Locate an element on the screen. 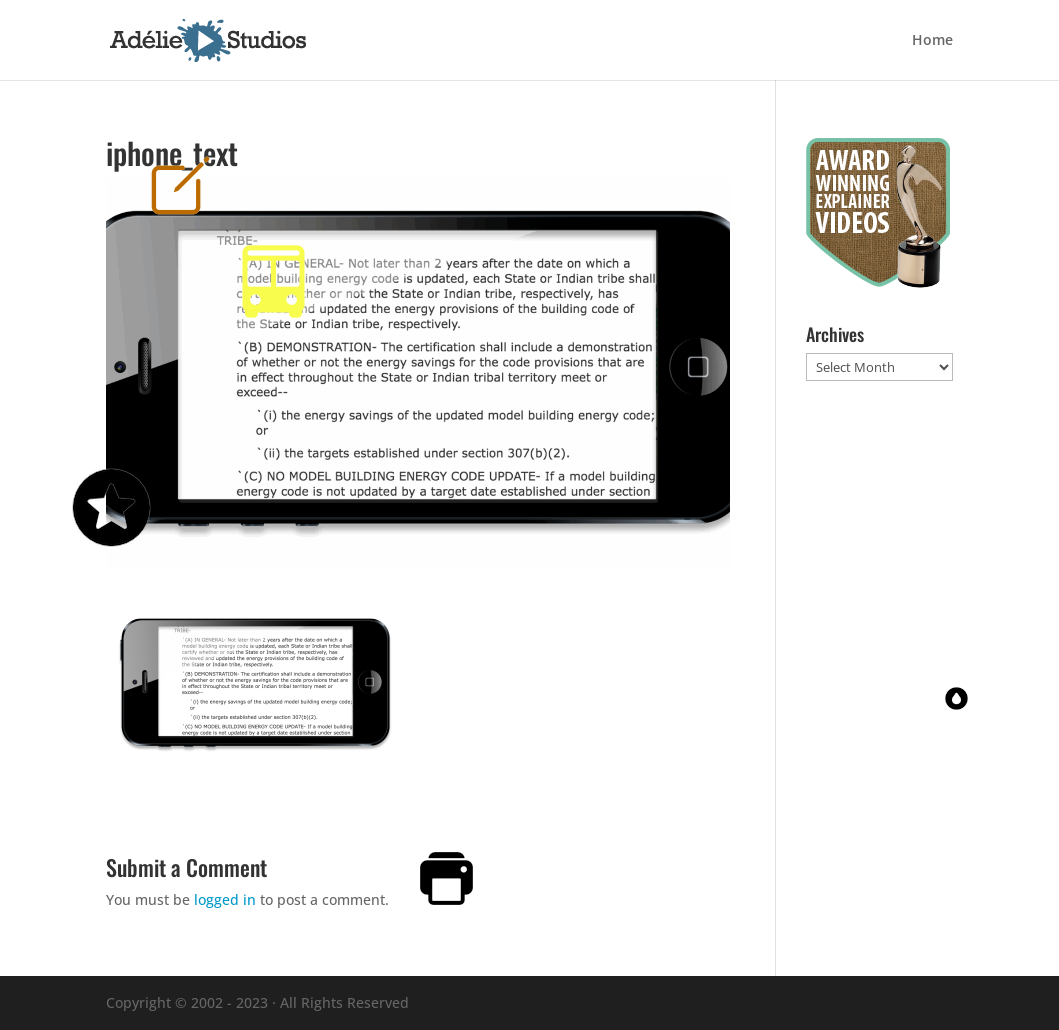 This screenshot has width=1059, height=1030. mark item as favorite is located at coordinates (111, 507).